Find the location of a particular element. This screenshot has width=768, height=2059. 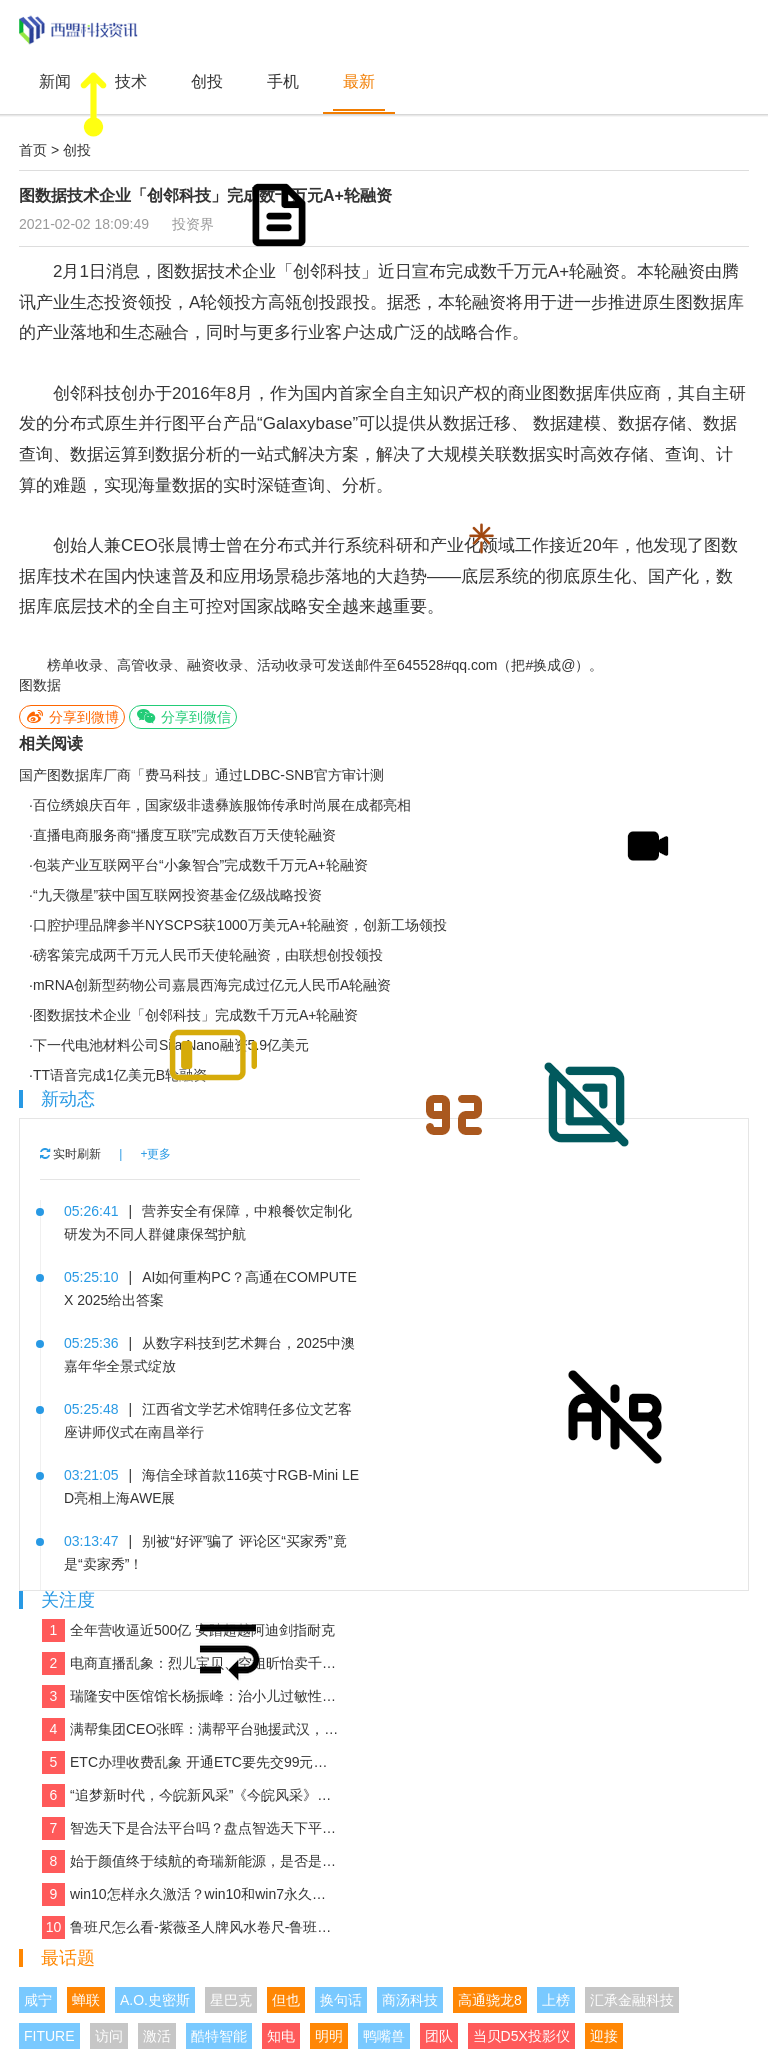

link to linktree profile is located at coordinates (481, 538).